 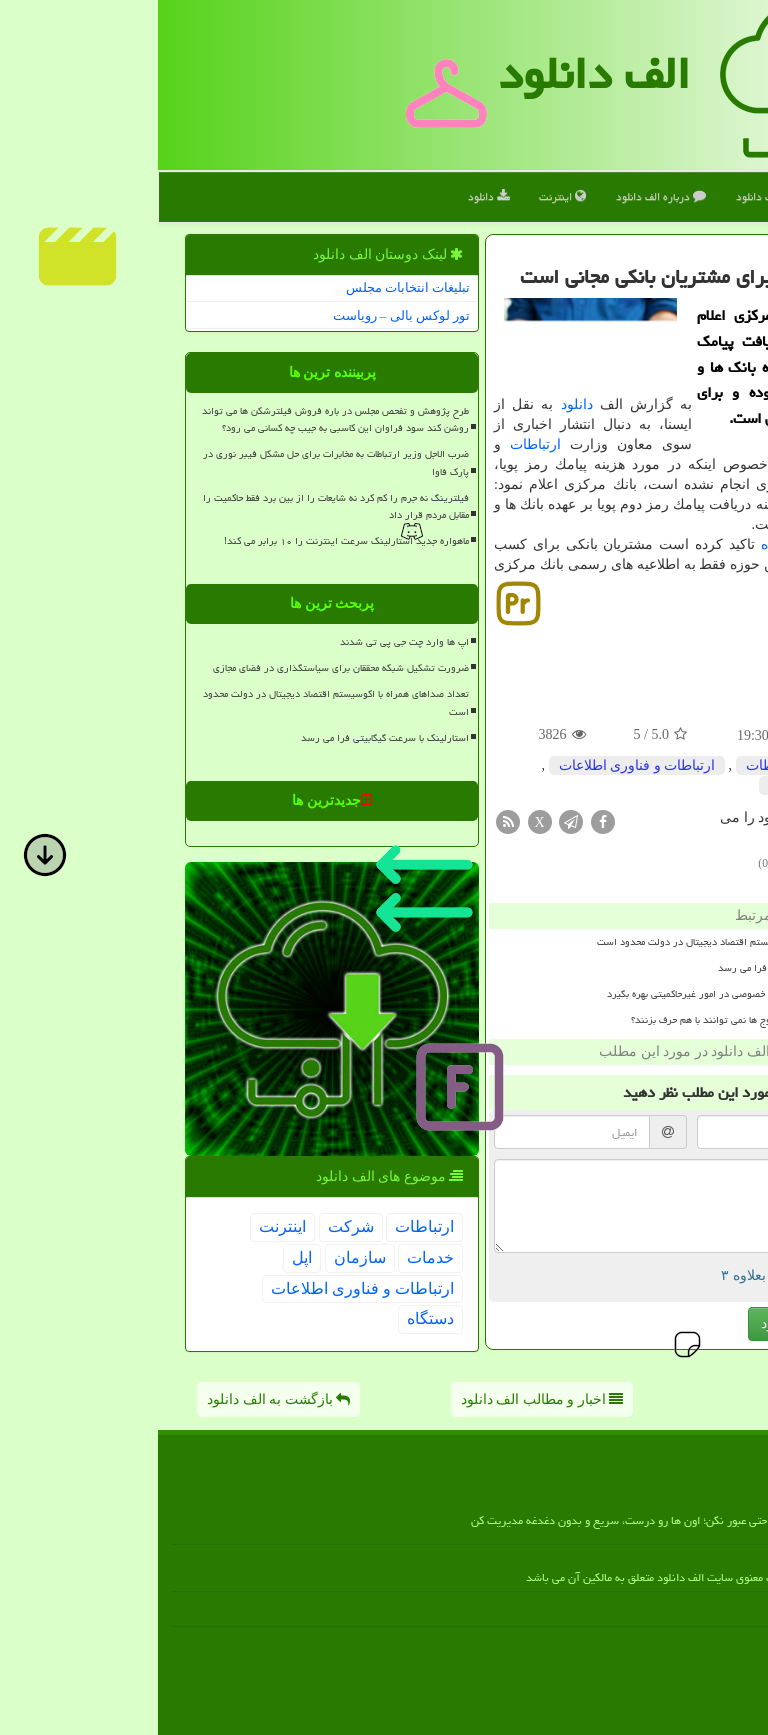 I want to click on add a sticker to your message, so click(x=687, y=1344).